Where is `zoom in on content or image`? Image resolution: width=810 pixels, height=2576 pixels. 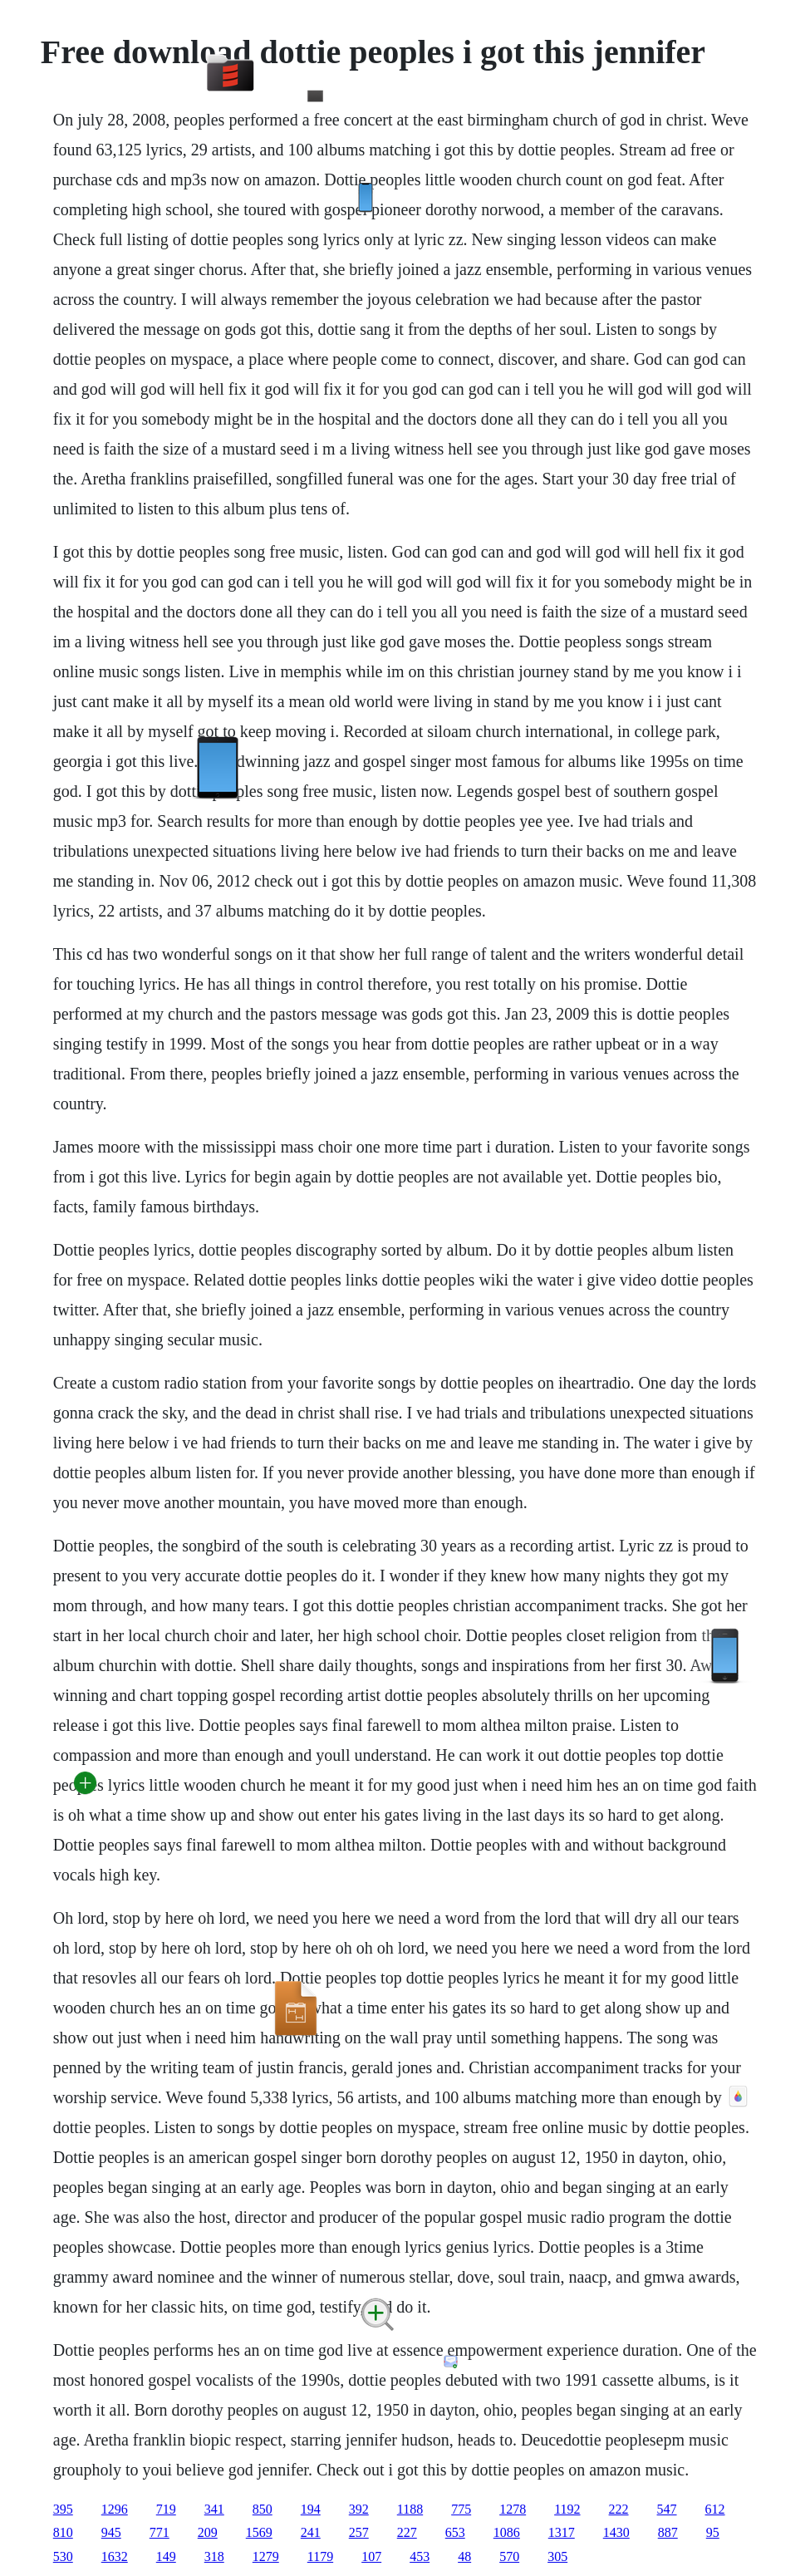 zoom in on content or image is located at coordinates (377, 2314).